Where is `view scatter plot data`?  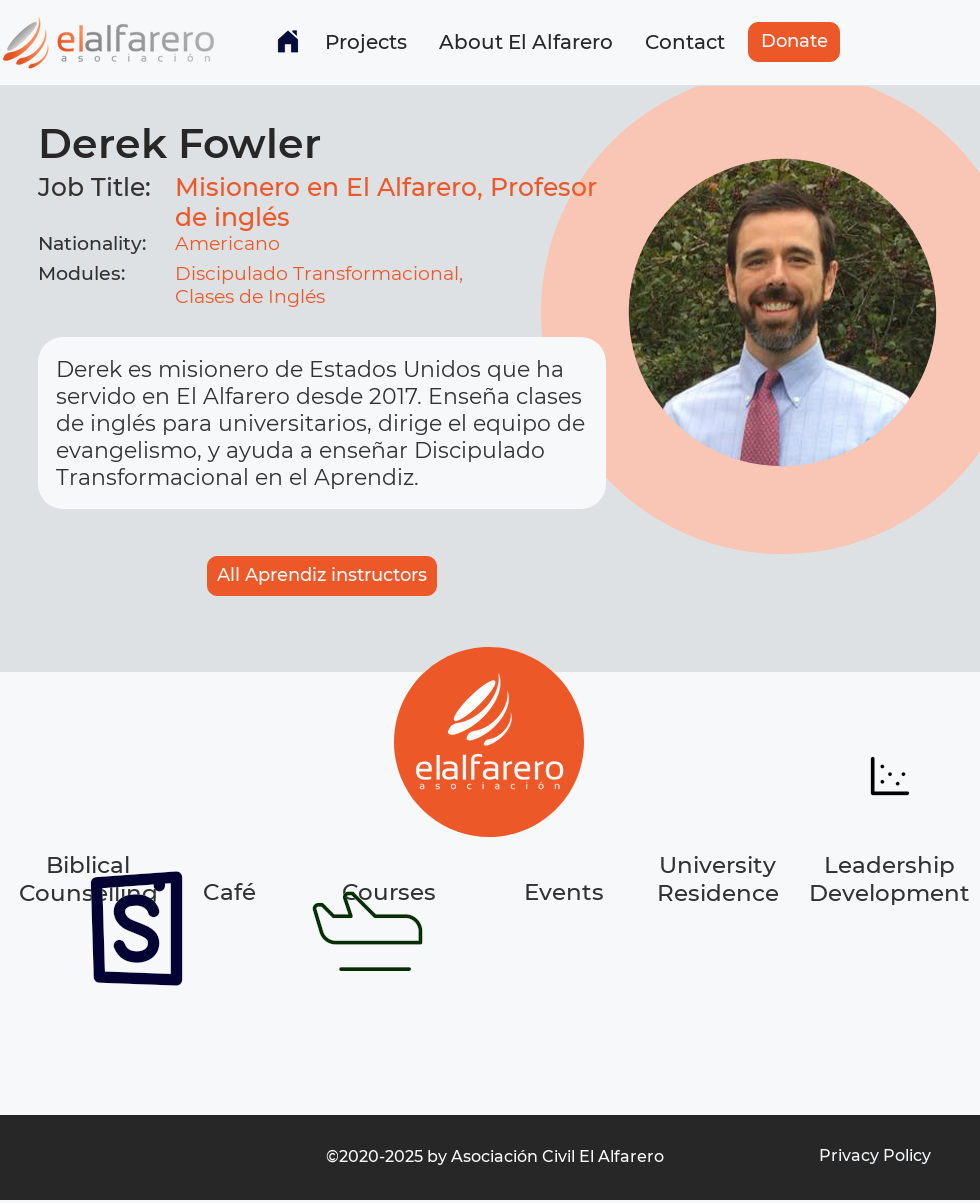 view scatter plot data is located at coordinates (890, 776).